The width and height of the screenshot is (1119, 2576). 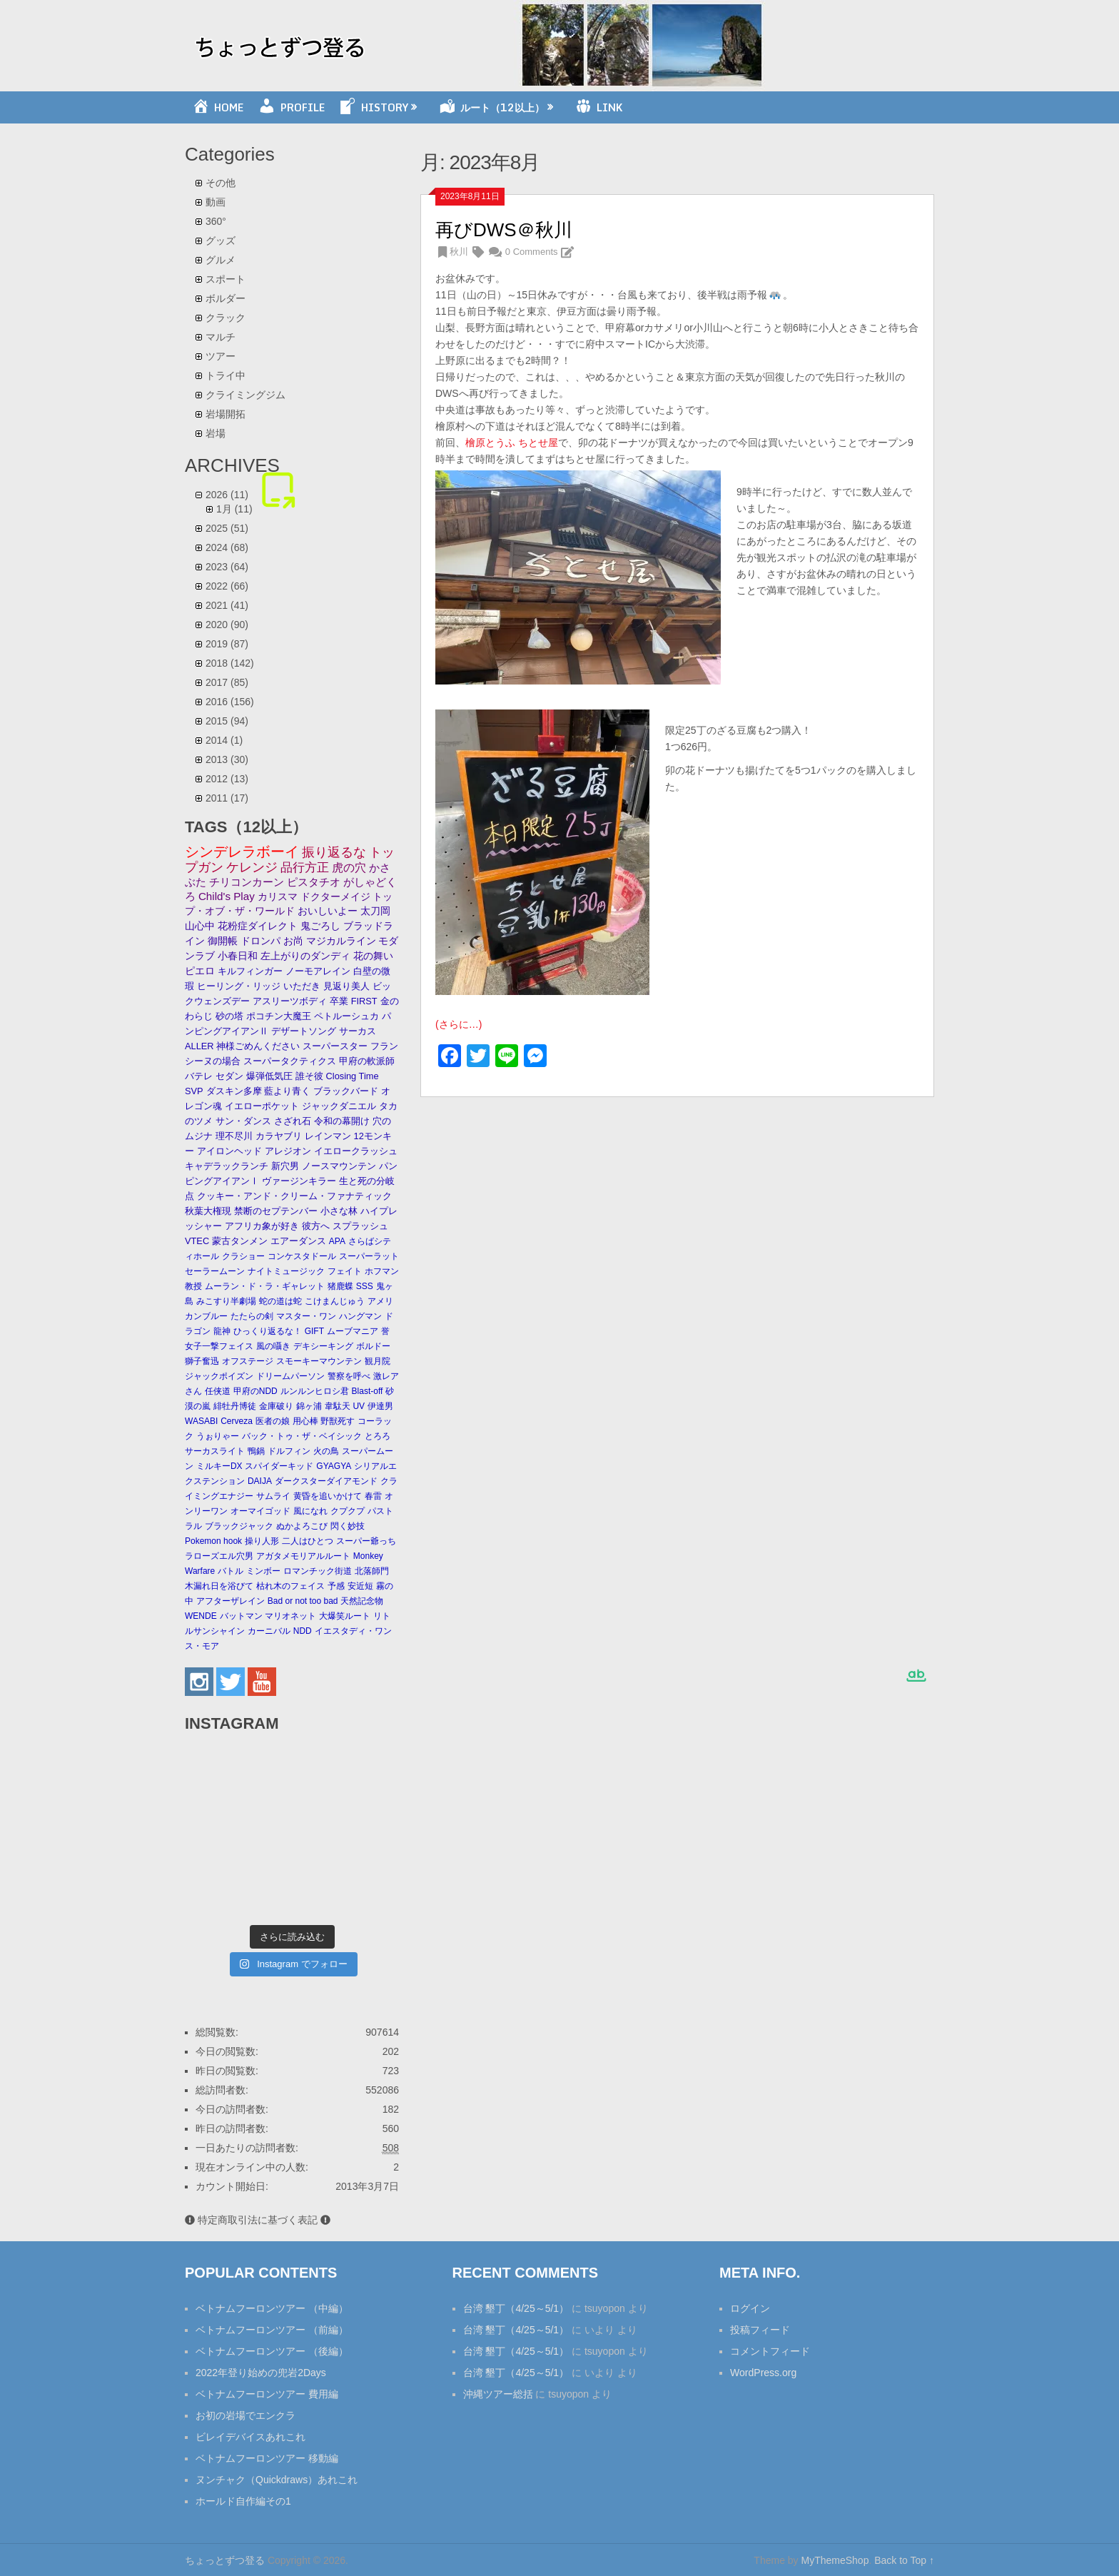 What do you see at coordinates (916, 1675) in the screenshot?
I see `toggle whole word matching in search` at bounding box center [916, 1675].